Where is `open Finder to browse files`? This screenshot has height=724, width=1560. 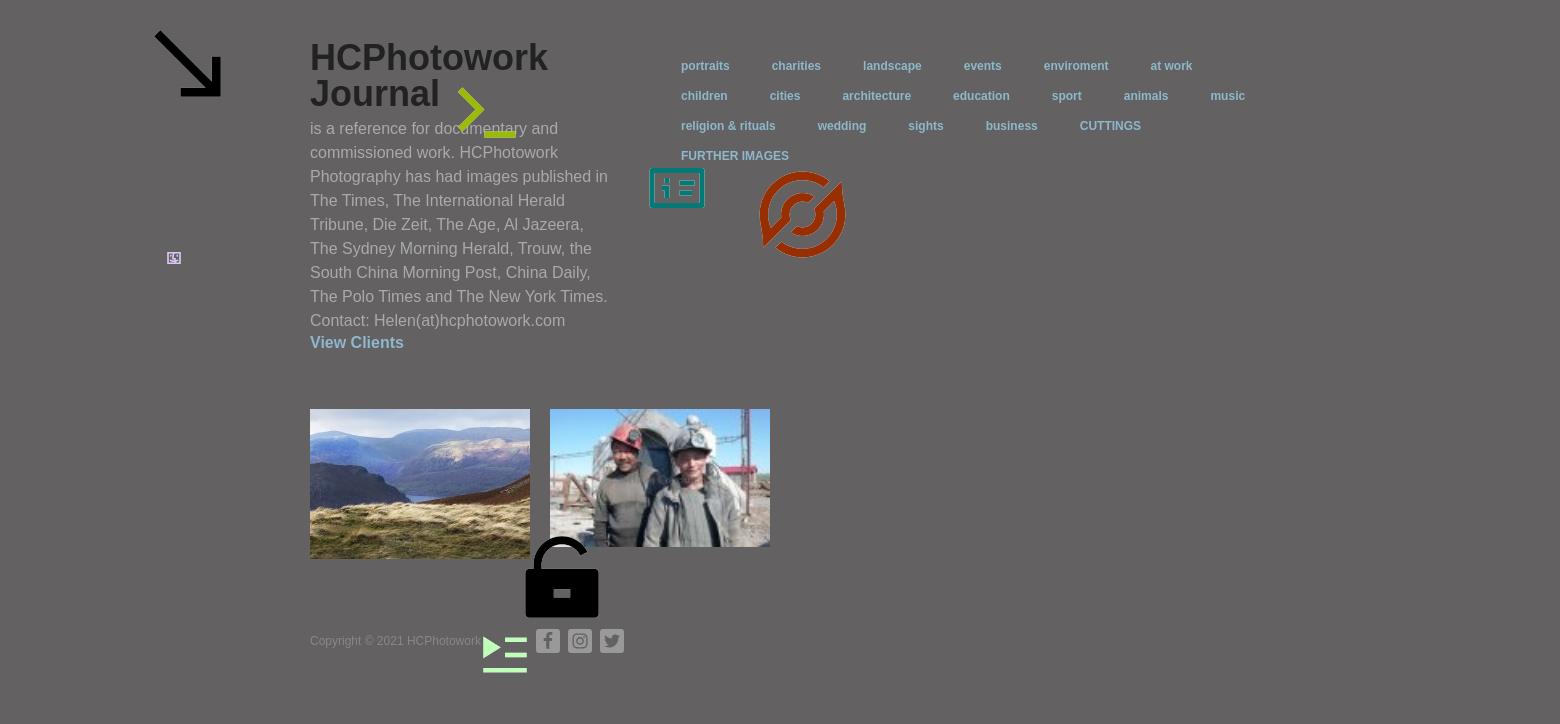 open Finder to browse files is located at coordinates (174, 258).